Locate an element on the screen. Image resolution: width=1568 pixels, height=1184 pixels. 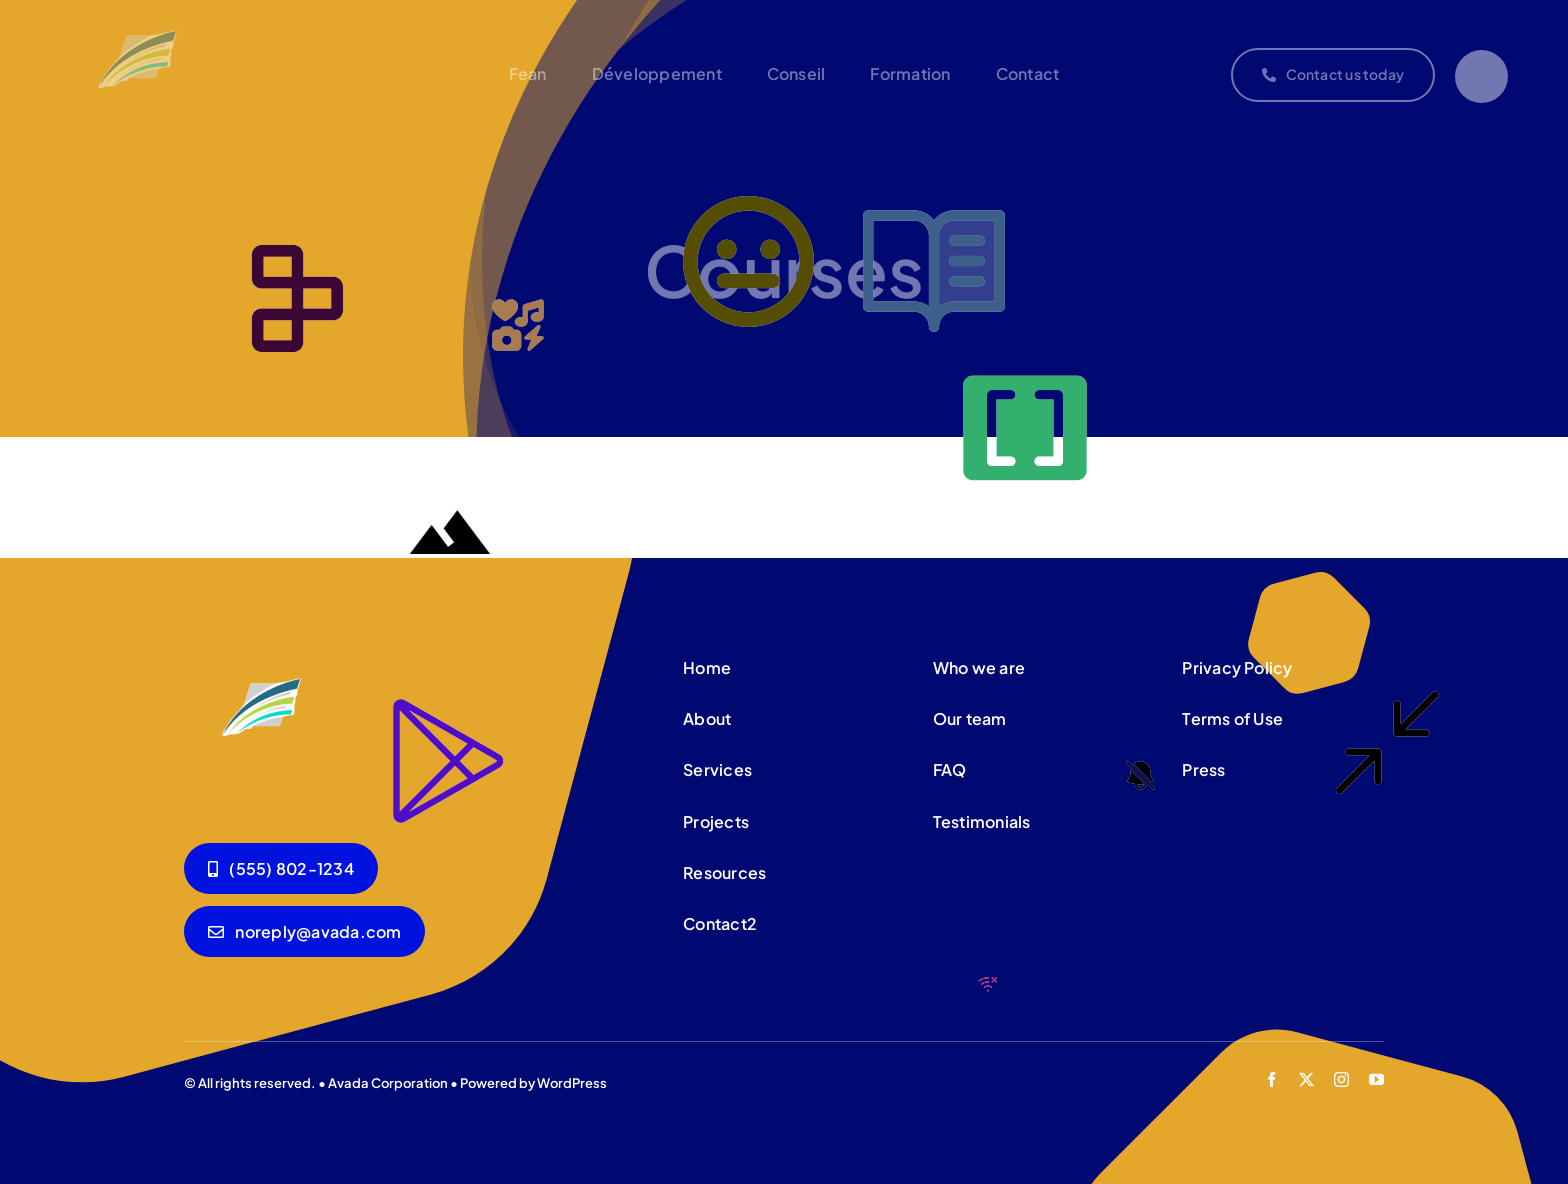
format text as code or array is located at coordinates (1025, 428).